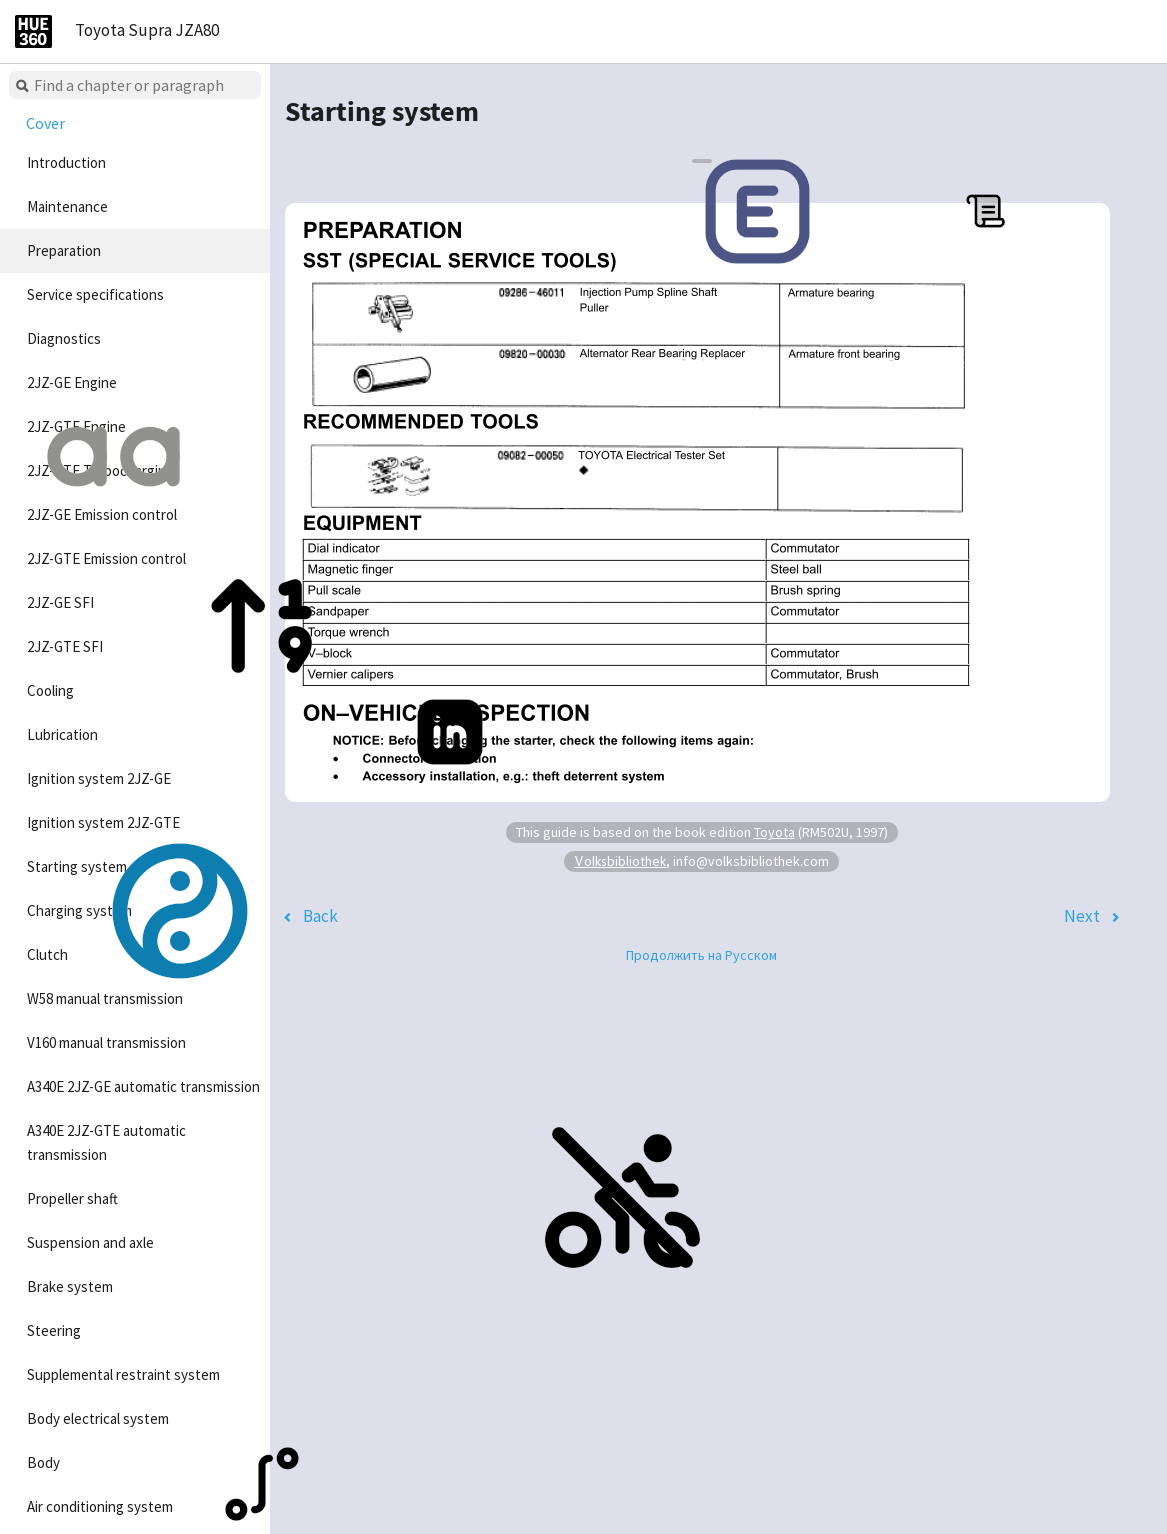 Image resolution: width=1167 pixels, height=1534 pixels. What do you see at coordinates (622, 1197) in the screenshot?
I see `bike rental or sharing unavailable` at bounding box center [622, 1197].